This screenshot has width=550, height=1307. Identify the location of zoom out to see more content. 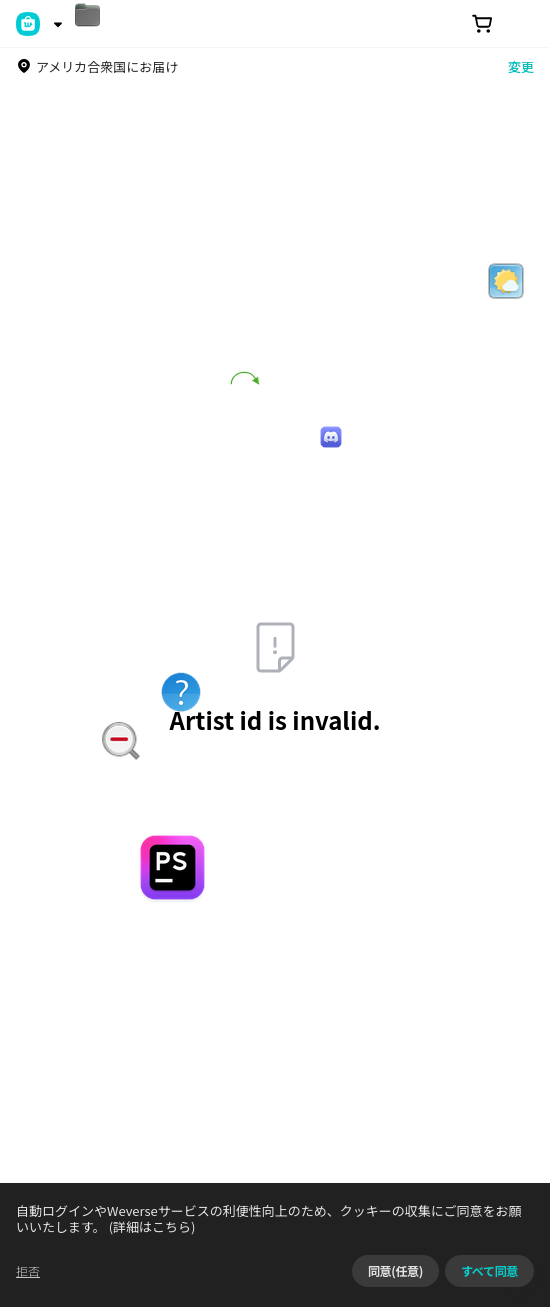
(121, 741).